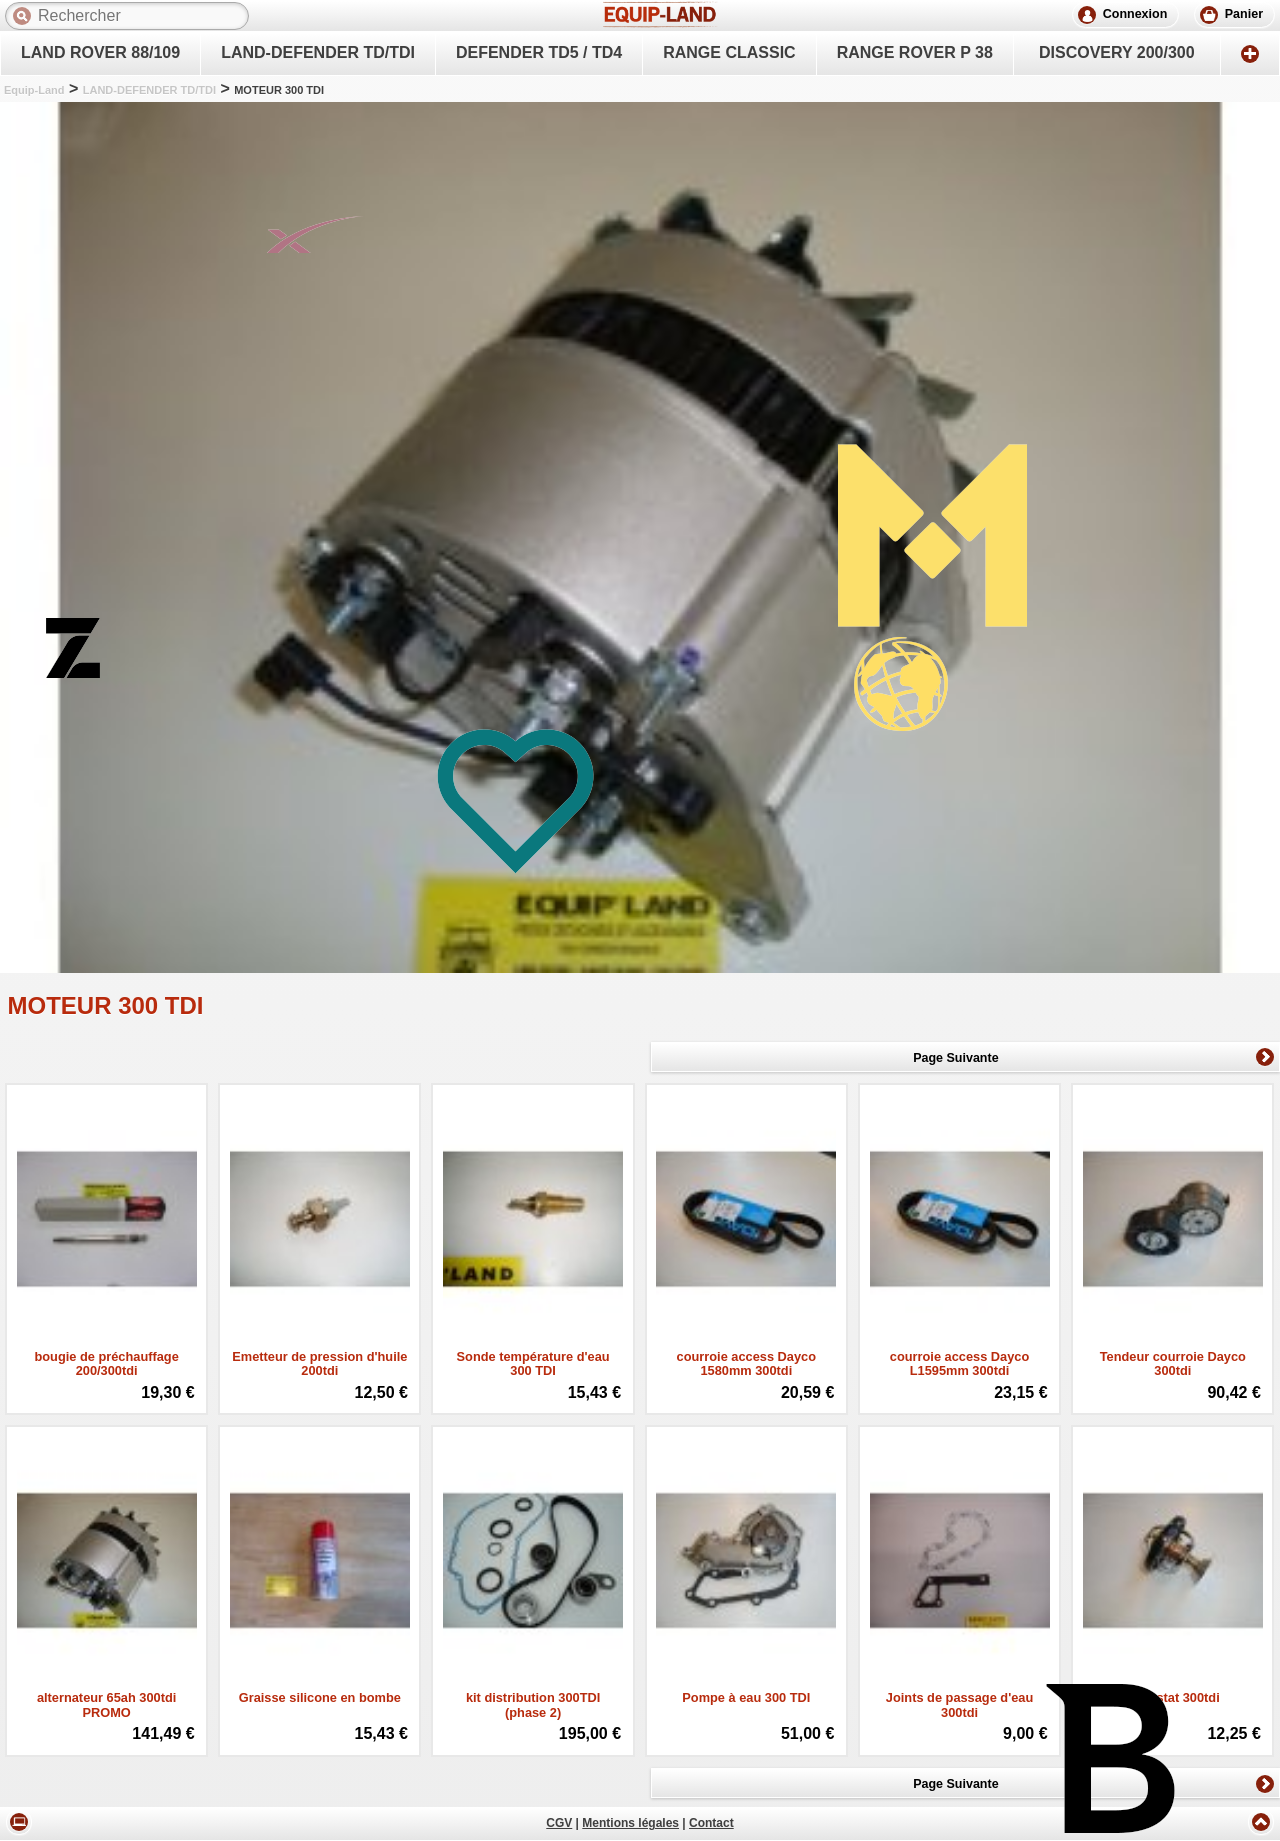 This screenshot has height=1841, width=1280. What do you see at coordinates (73, 648) in the screenshot?
I see `OpenZeppelin brand logo` at bounding box center [73, 648].